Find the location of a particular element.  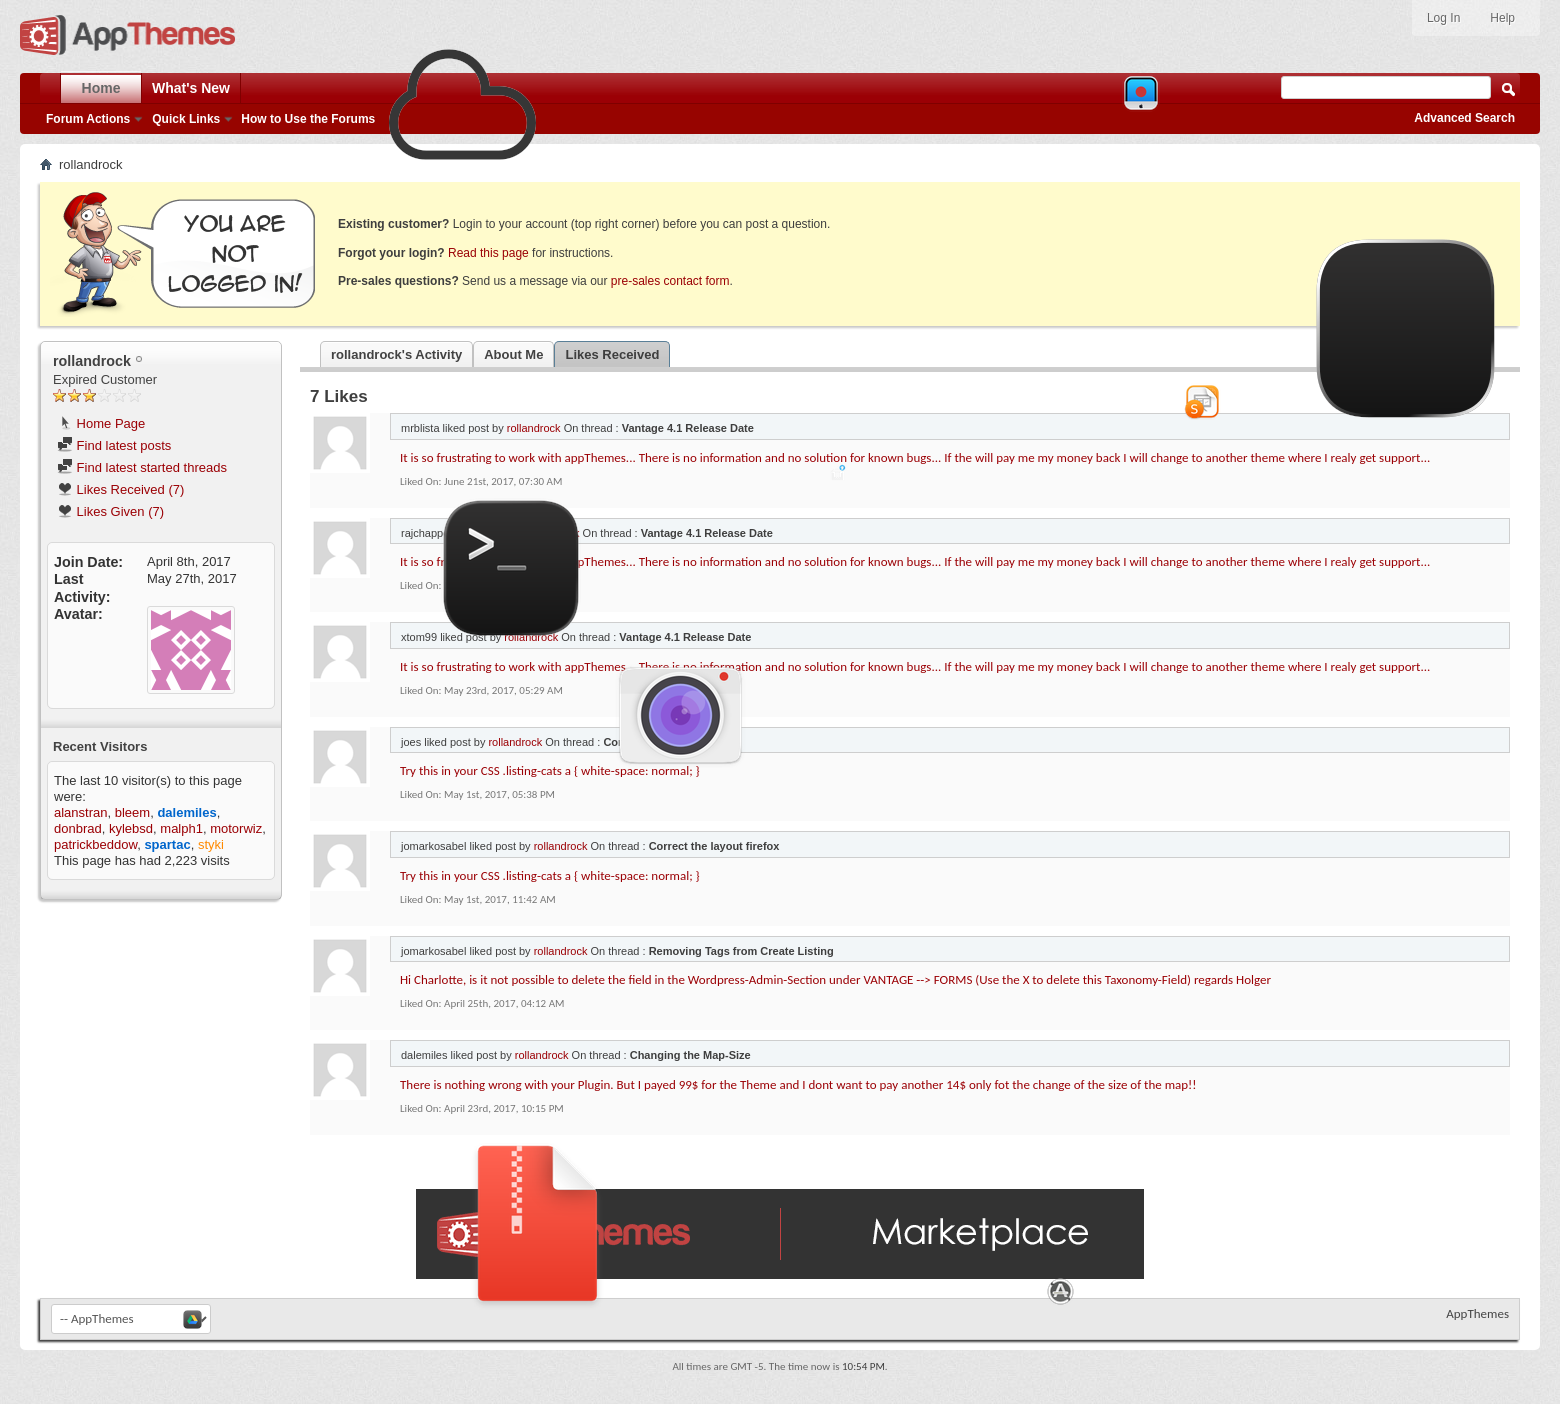

open the camera app is located at coordinates (680, 715).